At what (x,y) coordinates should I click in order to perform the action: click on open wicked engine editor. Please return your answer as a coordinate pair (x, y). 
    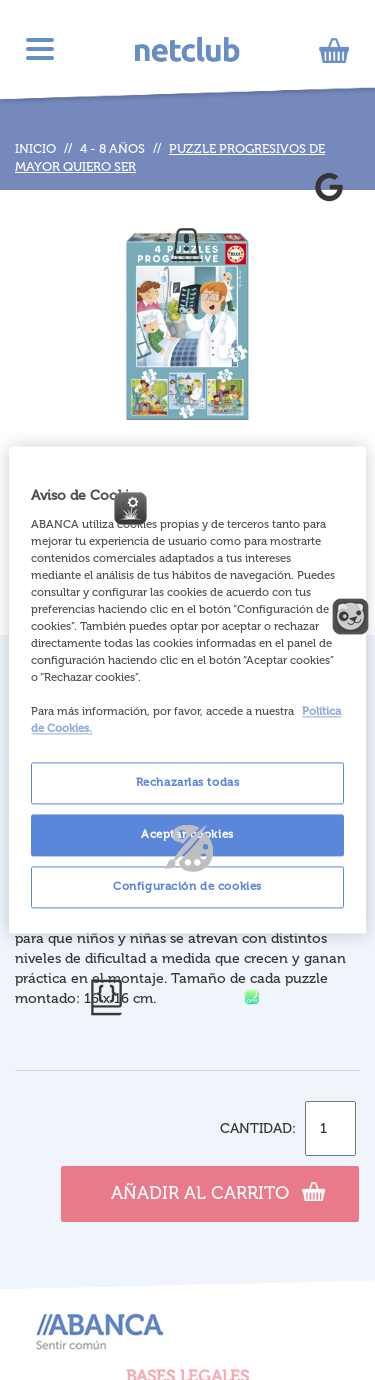
    Looking at the image, I should click on (130, 508).